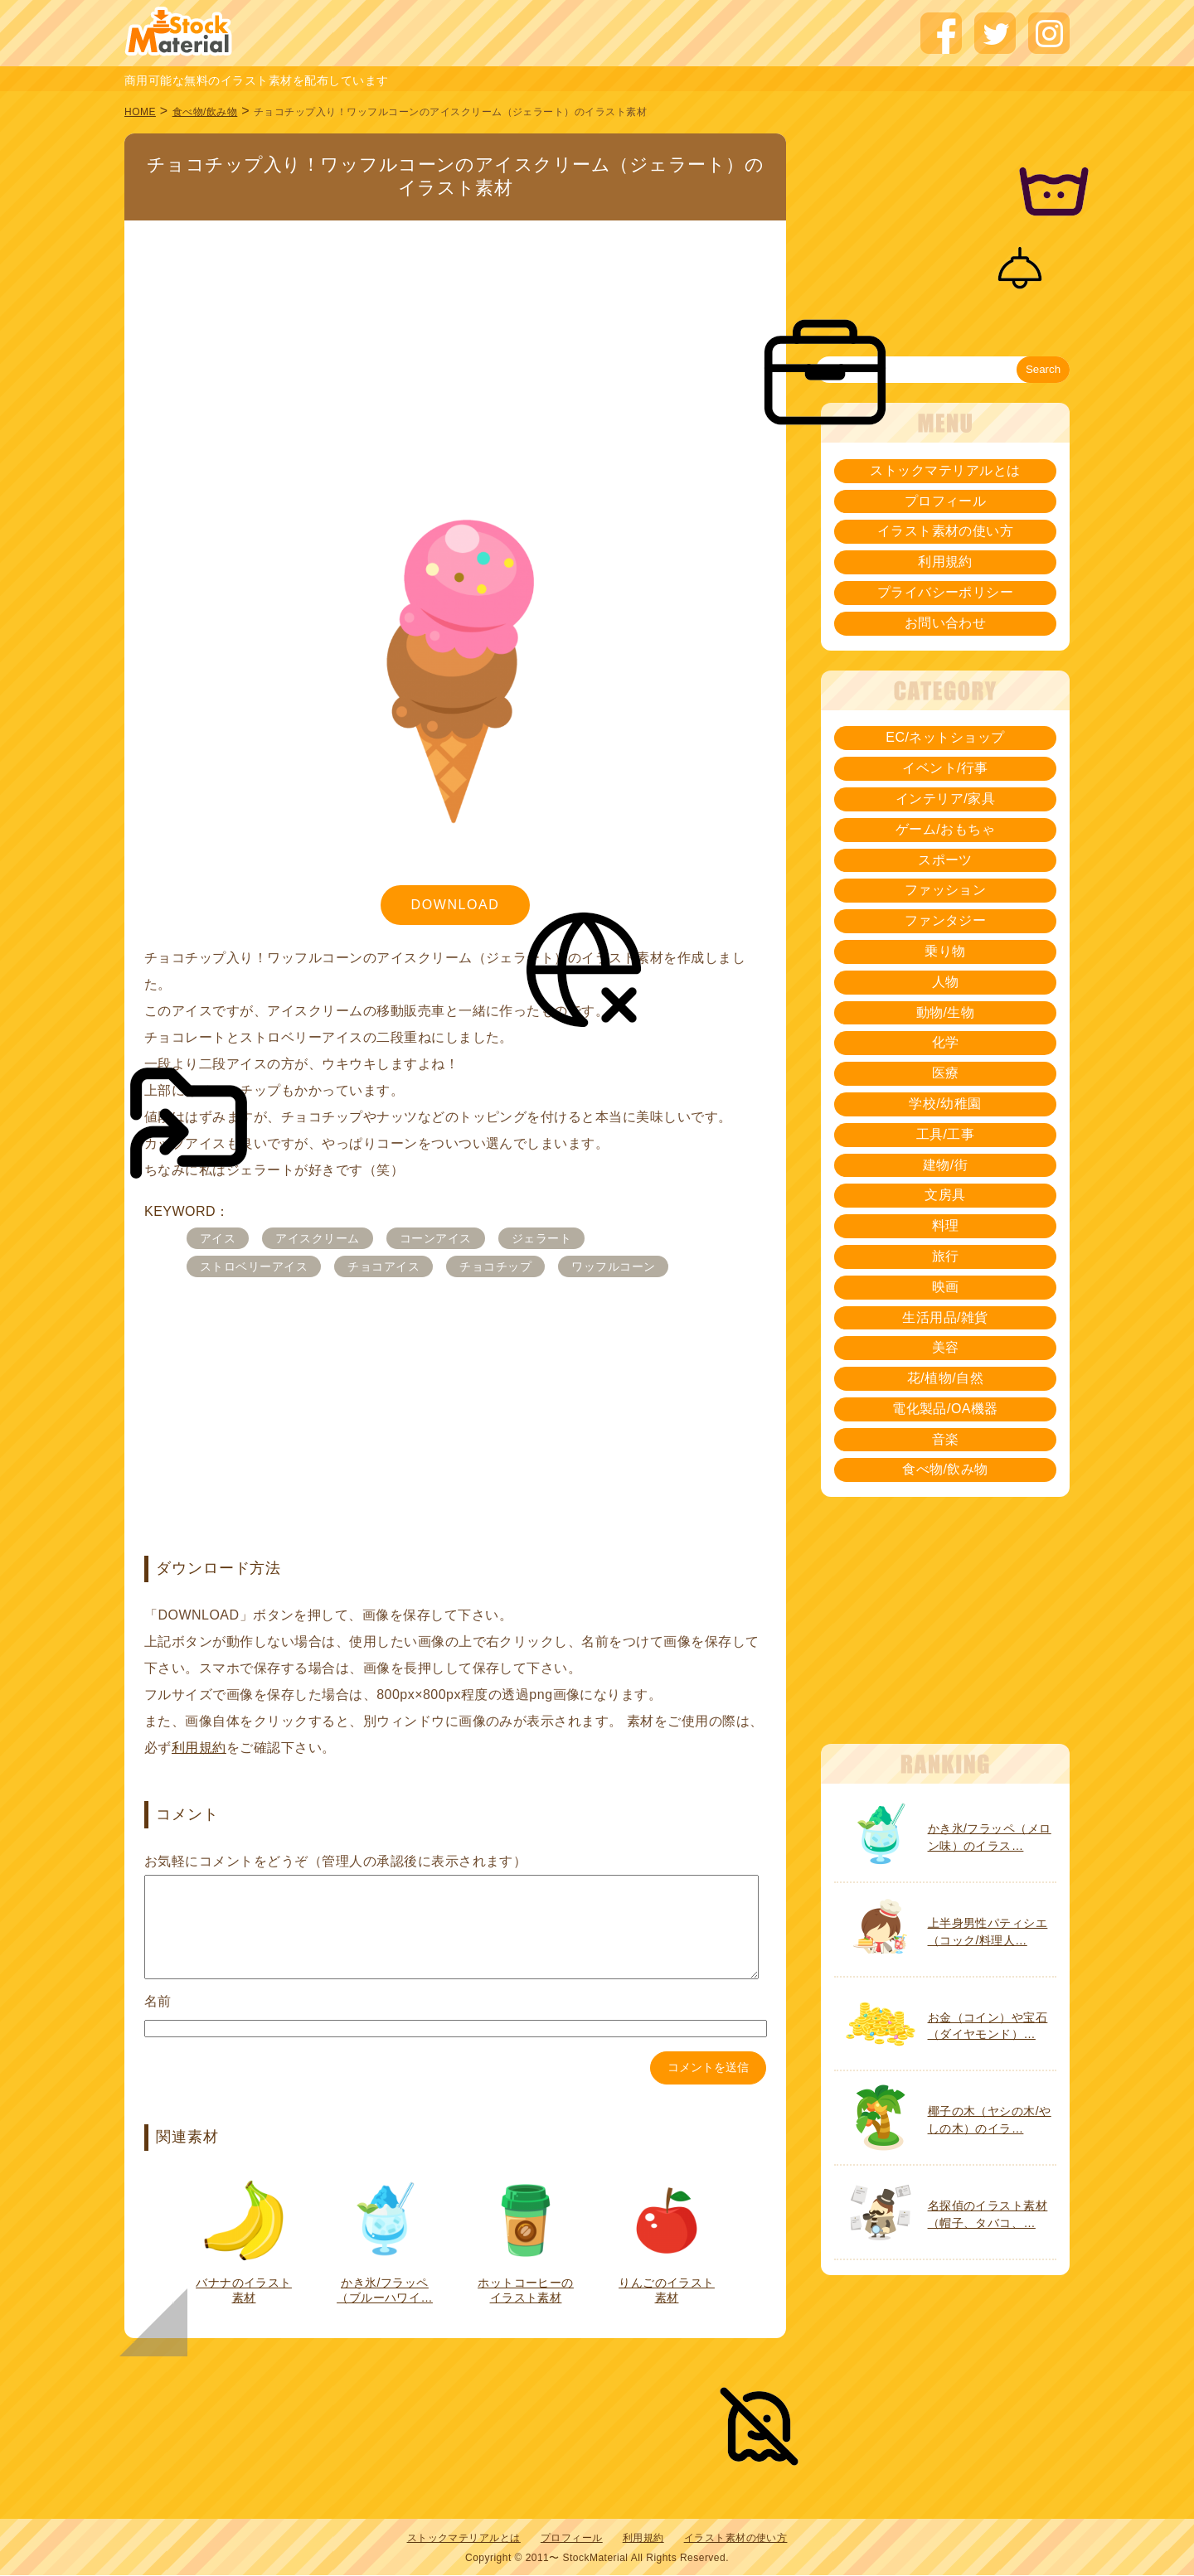 The height and width of the screenshot is (2576, 1194). I want to click on indicates no cellular signal, so click(153, 2322).